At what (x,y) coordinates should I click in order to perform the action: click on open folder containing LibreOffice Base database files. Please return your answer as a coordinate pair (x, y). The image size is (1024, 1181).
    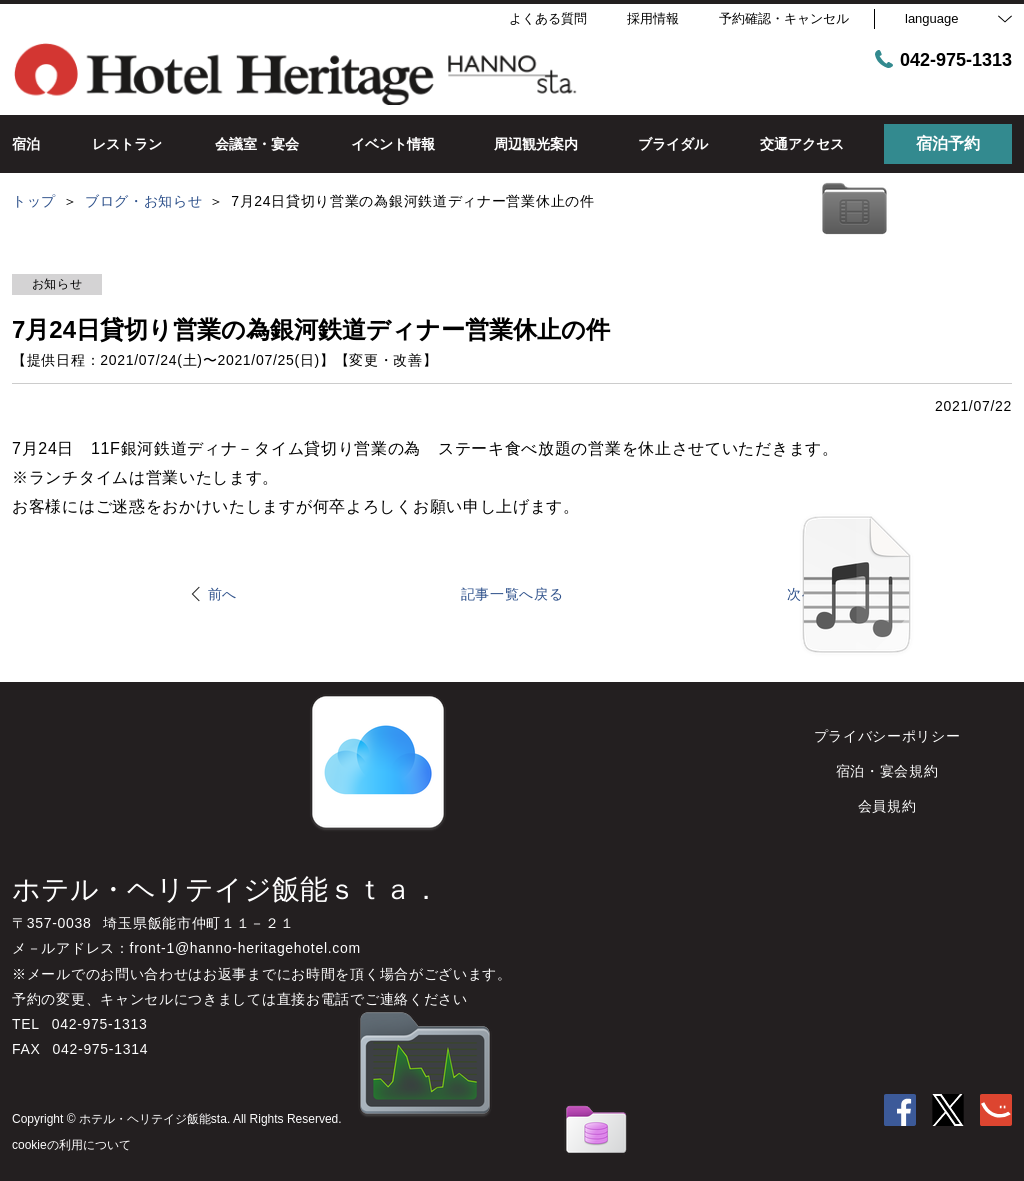
    Looking at the image, I should click on (596, 1131).